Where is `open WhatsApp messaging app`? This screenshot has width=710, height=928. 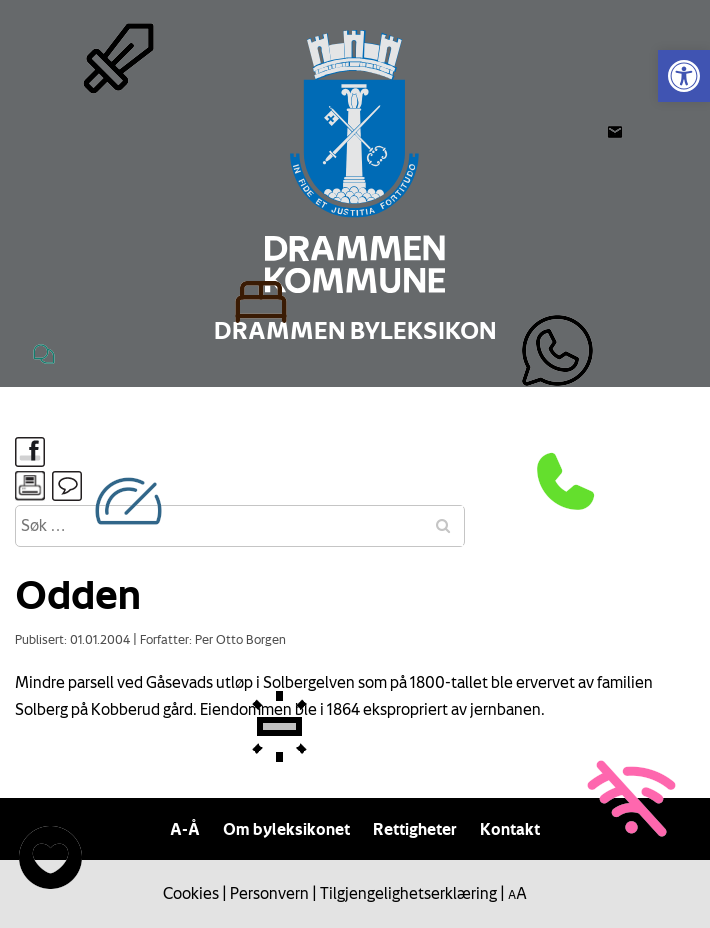 open WhatsApp messaging app is located at coordinates (557, 350).